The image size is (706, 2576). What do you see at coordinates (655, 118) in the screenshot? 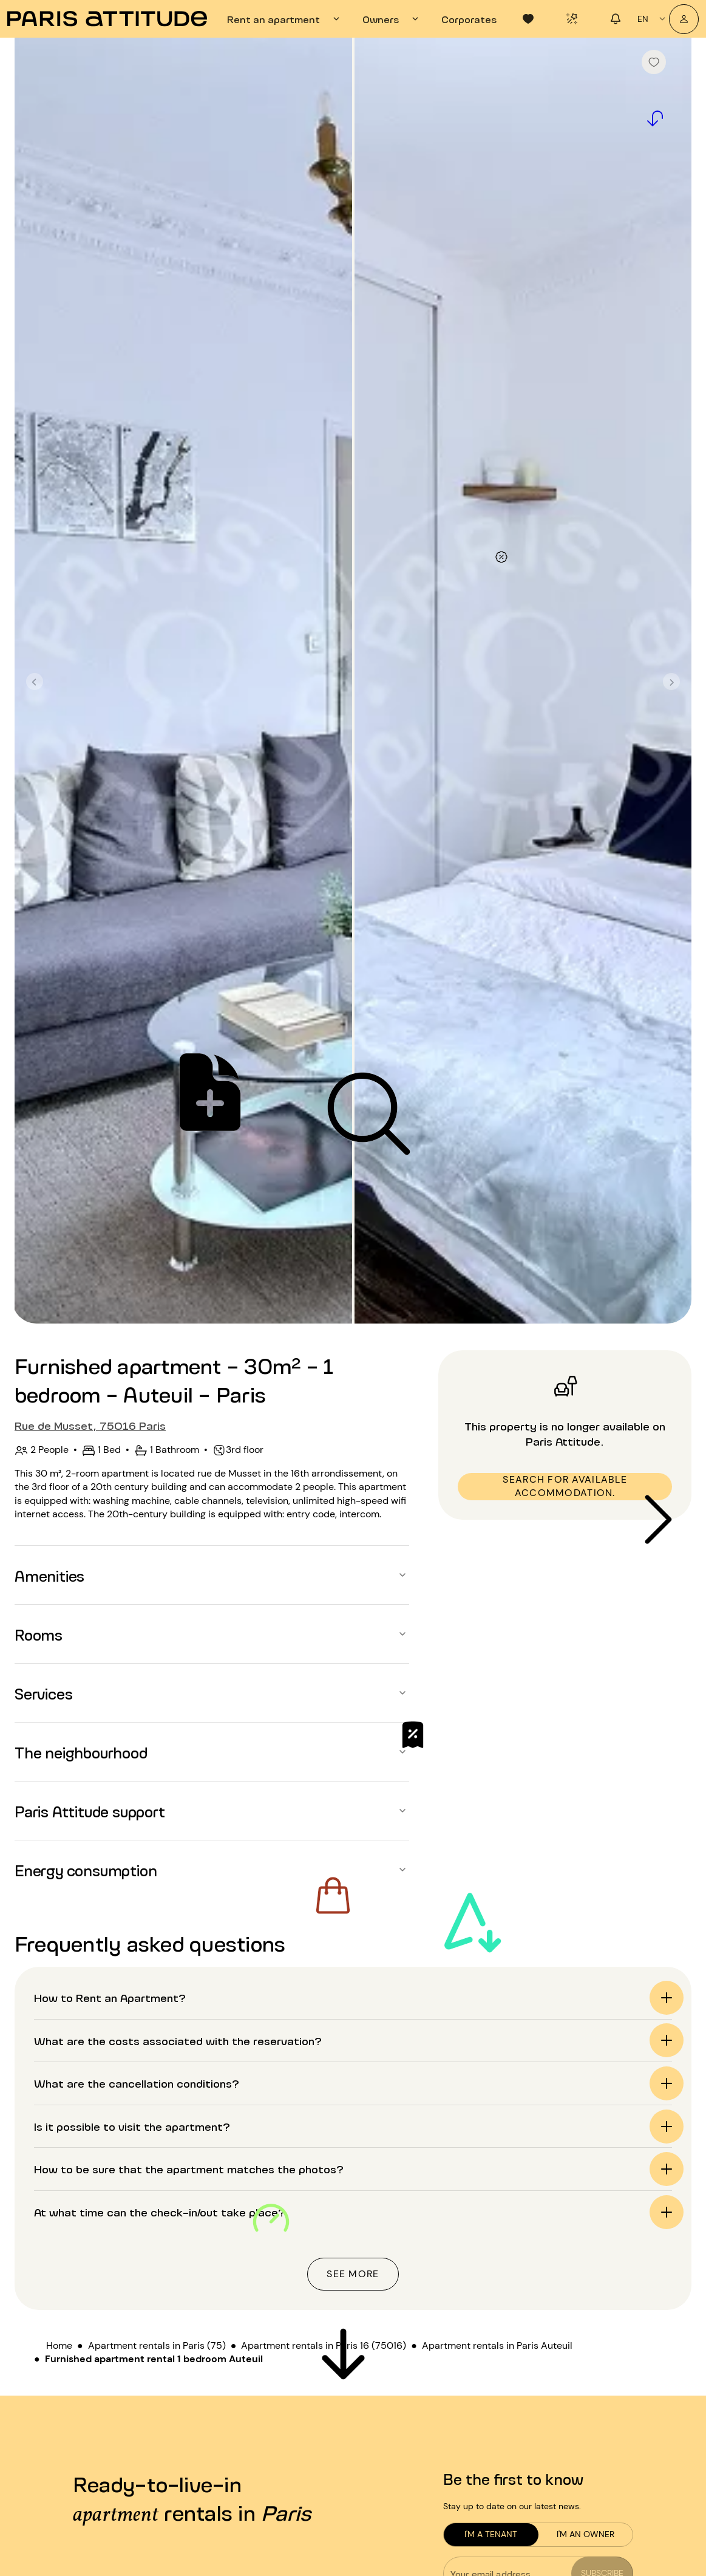
I see `redo or repeat the last action` at bounding box center [655, 118].